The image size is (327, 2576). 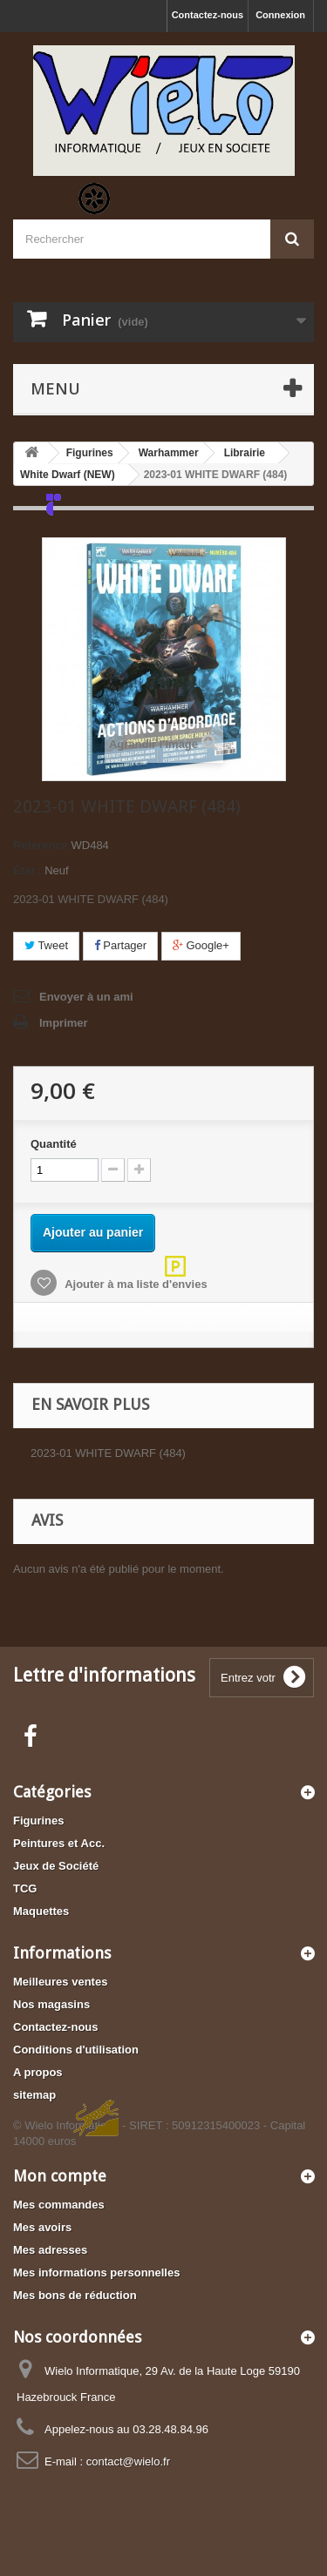 I want to click on open Pivotal Tracker app, so click(x=94, y=199).